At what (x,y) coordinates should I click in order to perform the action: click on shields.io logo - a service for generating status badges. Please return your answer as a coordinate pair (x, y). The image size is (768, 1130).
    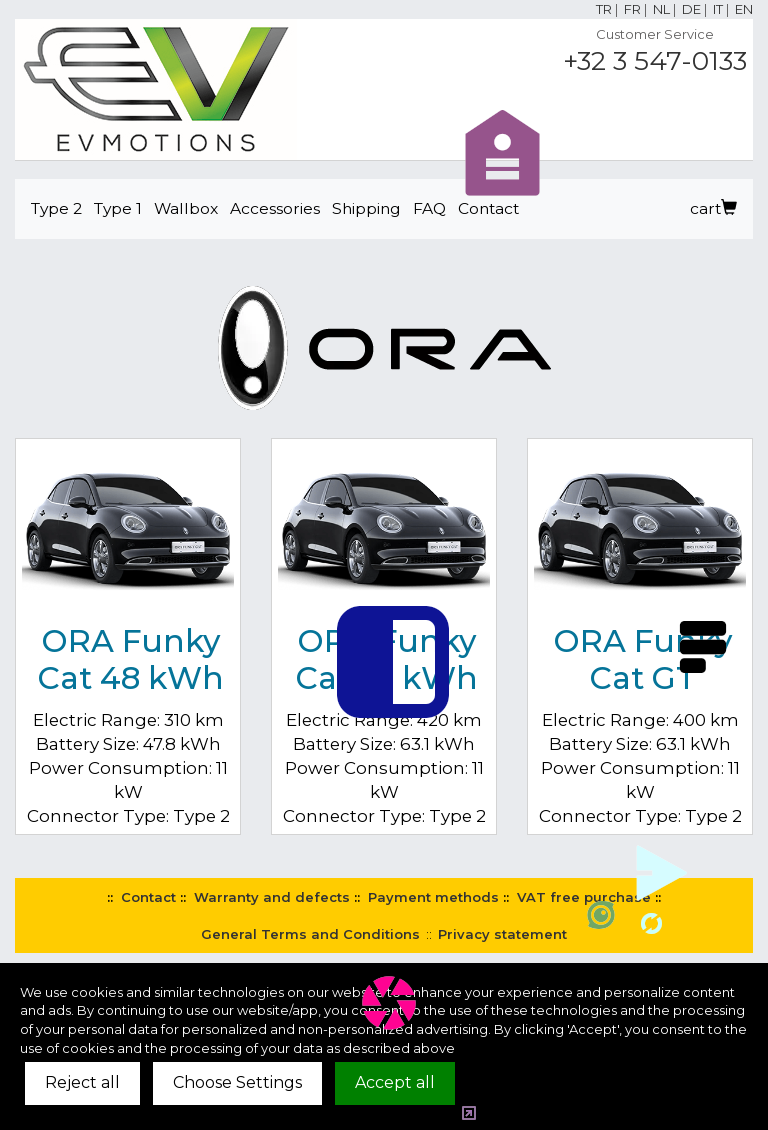
    Looking at the image, I should click on (393, 662).